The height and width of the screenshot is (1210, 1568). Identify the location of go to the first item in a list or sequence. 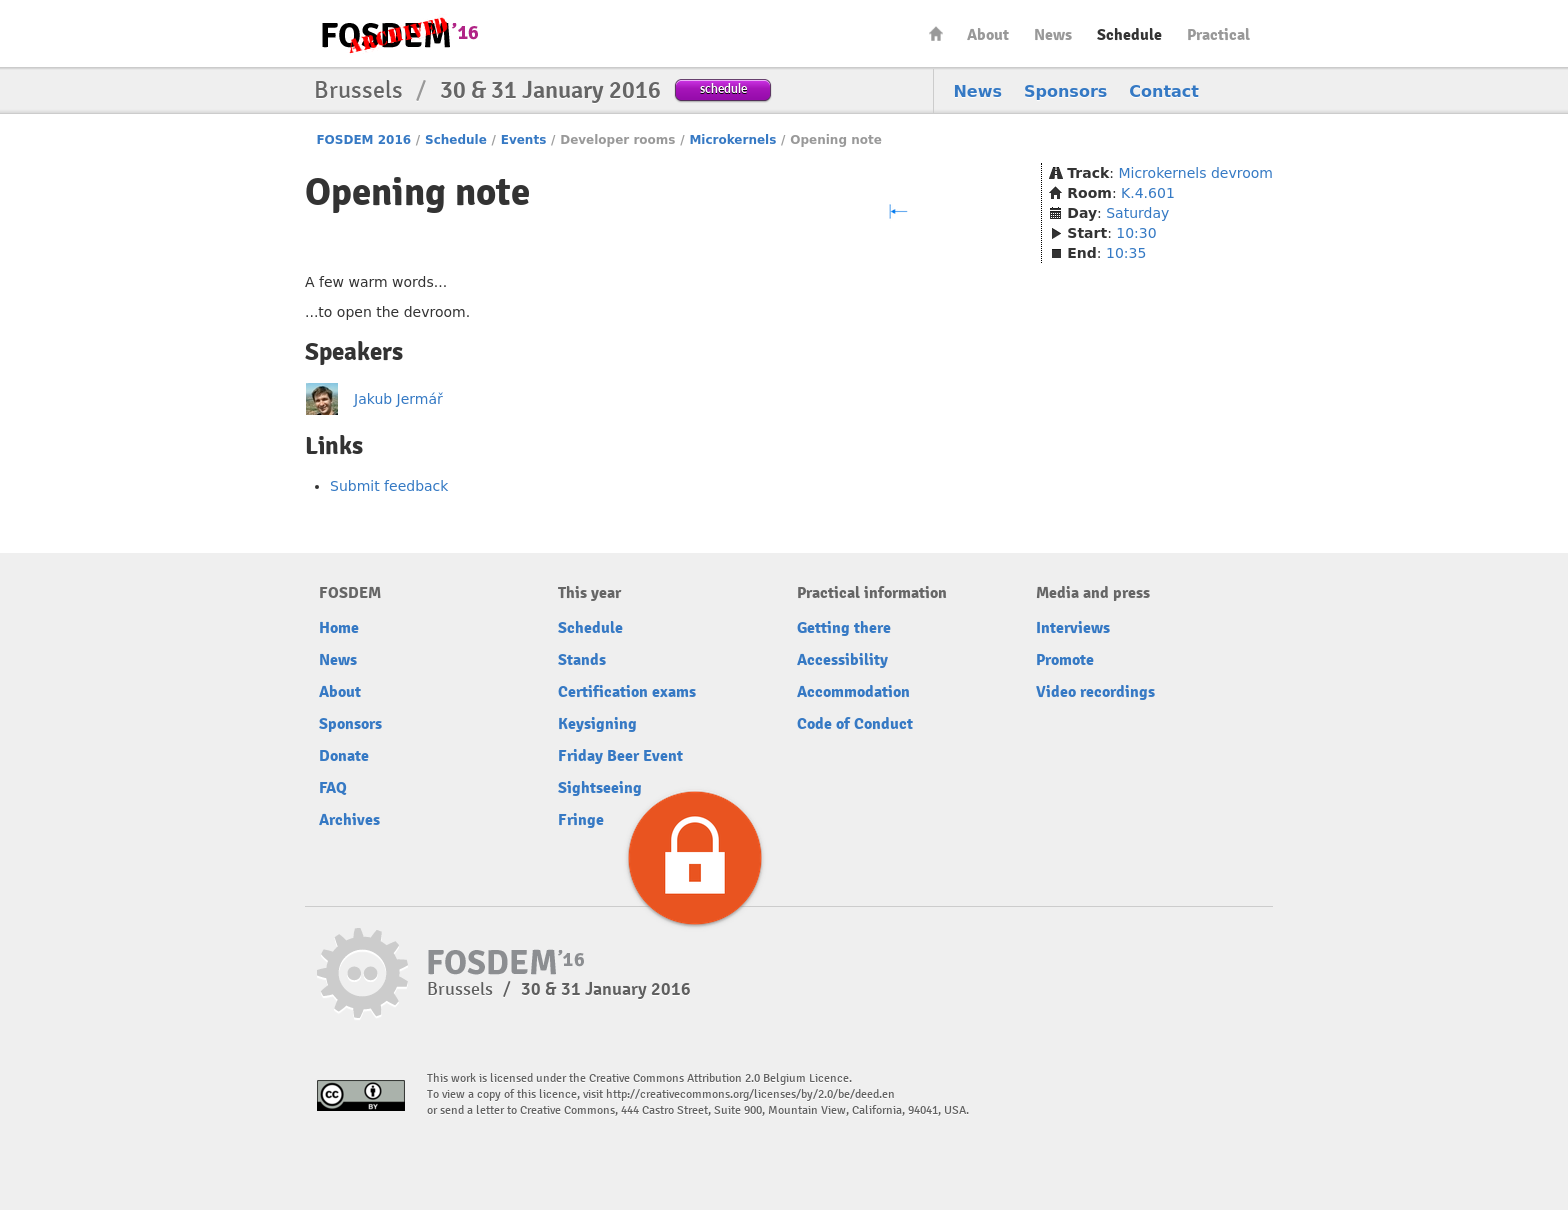
(898, 211).